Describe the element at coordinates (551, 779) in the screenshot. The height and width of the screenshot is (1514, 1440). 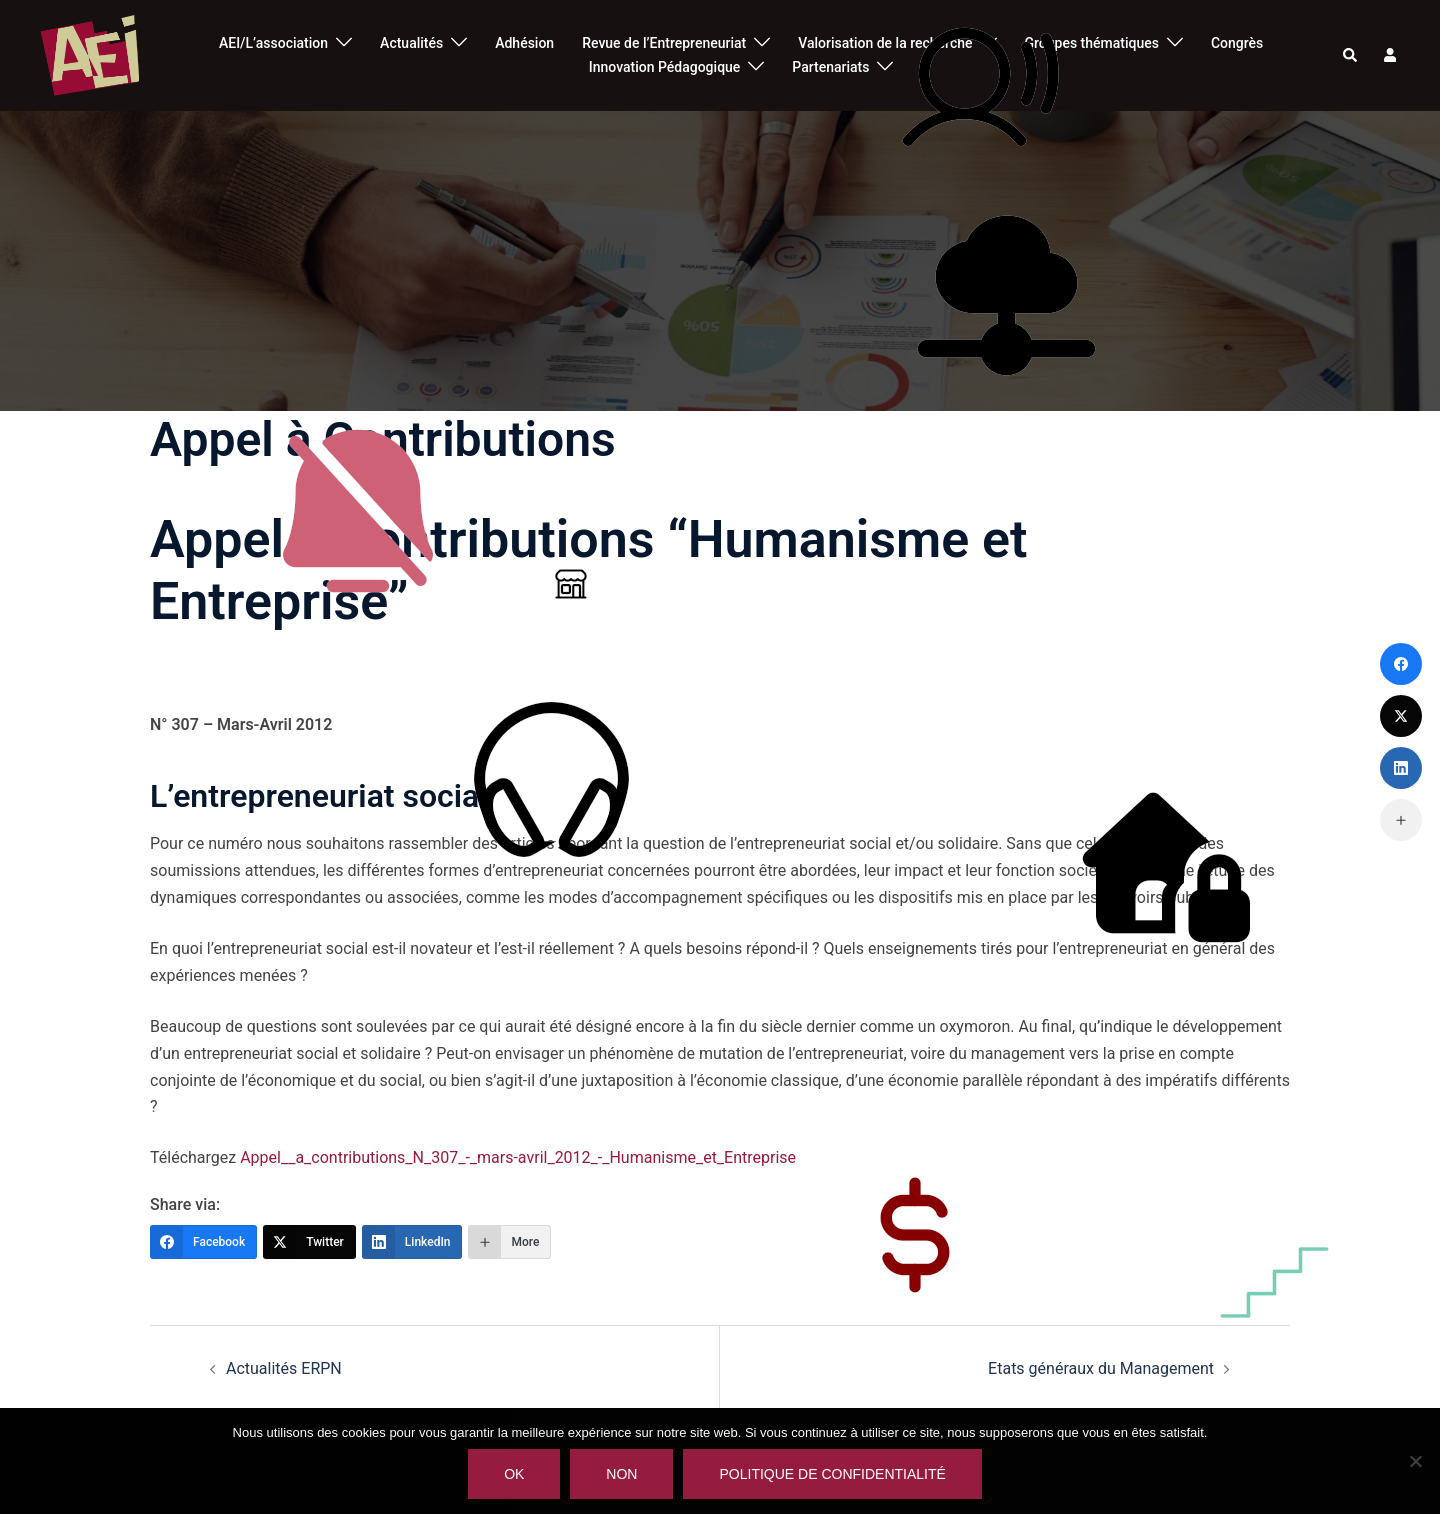
I see `contact customer support` at that location.